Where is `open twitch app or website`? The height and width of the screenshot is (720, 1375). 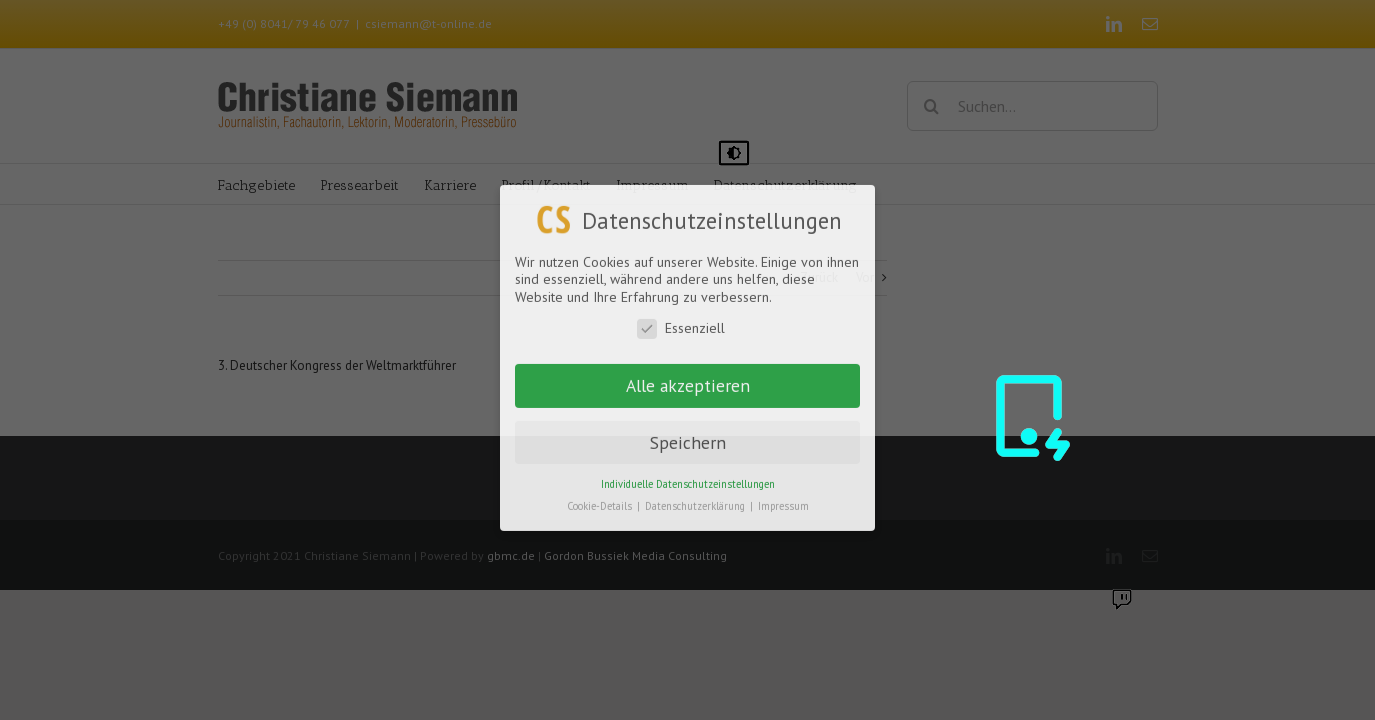 open twitch app or website is located at coordinates (1122, 599).